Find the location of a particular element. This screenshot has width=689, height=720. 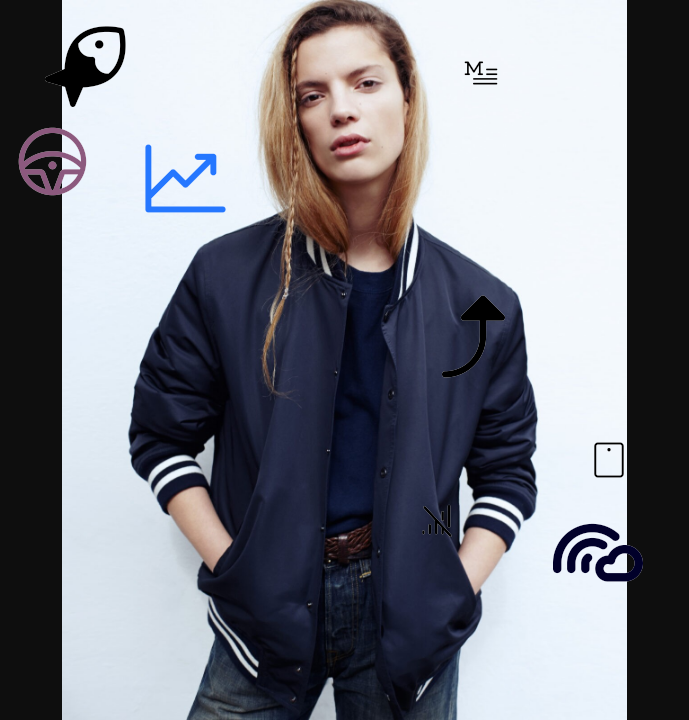

view weather conditions is located at coordinates (598, 552).